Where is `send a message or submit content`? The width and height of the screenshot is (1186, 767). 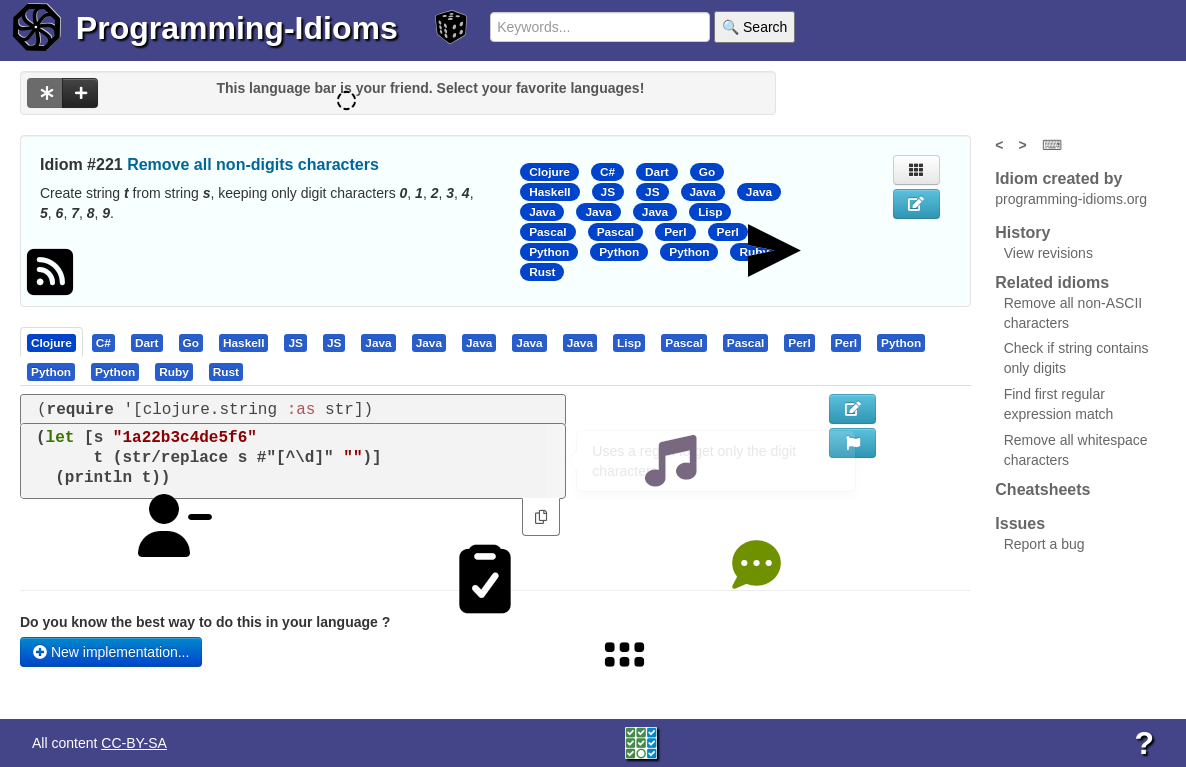
send a message or submit content is located at coordinates (774, 250).